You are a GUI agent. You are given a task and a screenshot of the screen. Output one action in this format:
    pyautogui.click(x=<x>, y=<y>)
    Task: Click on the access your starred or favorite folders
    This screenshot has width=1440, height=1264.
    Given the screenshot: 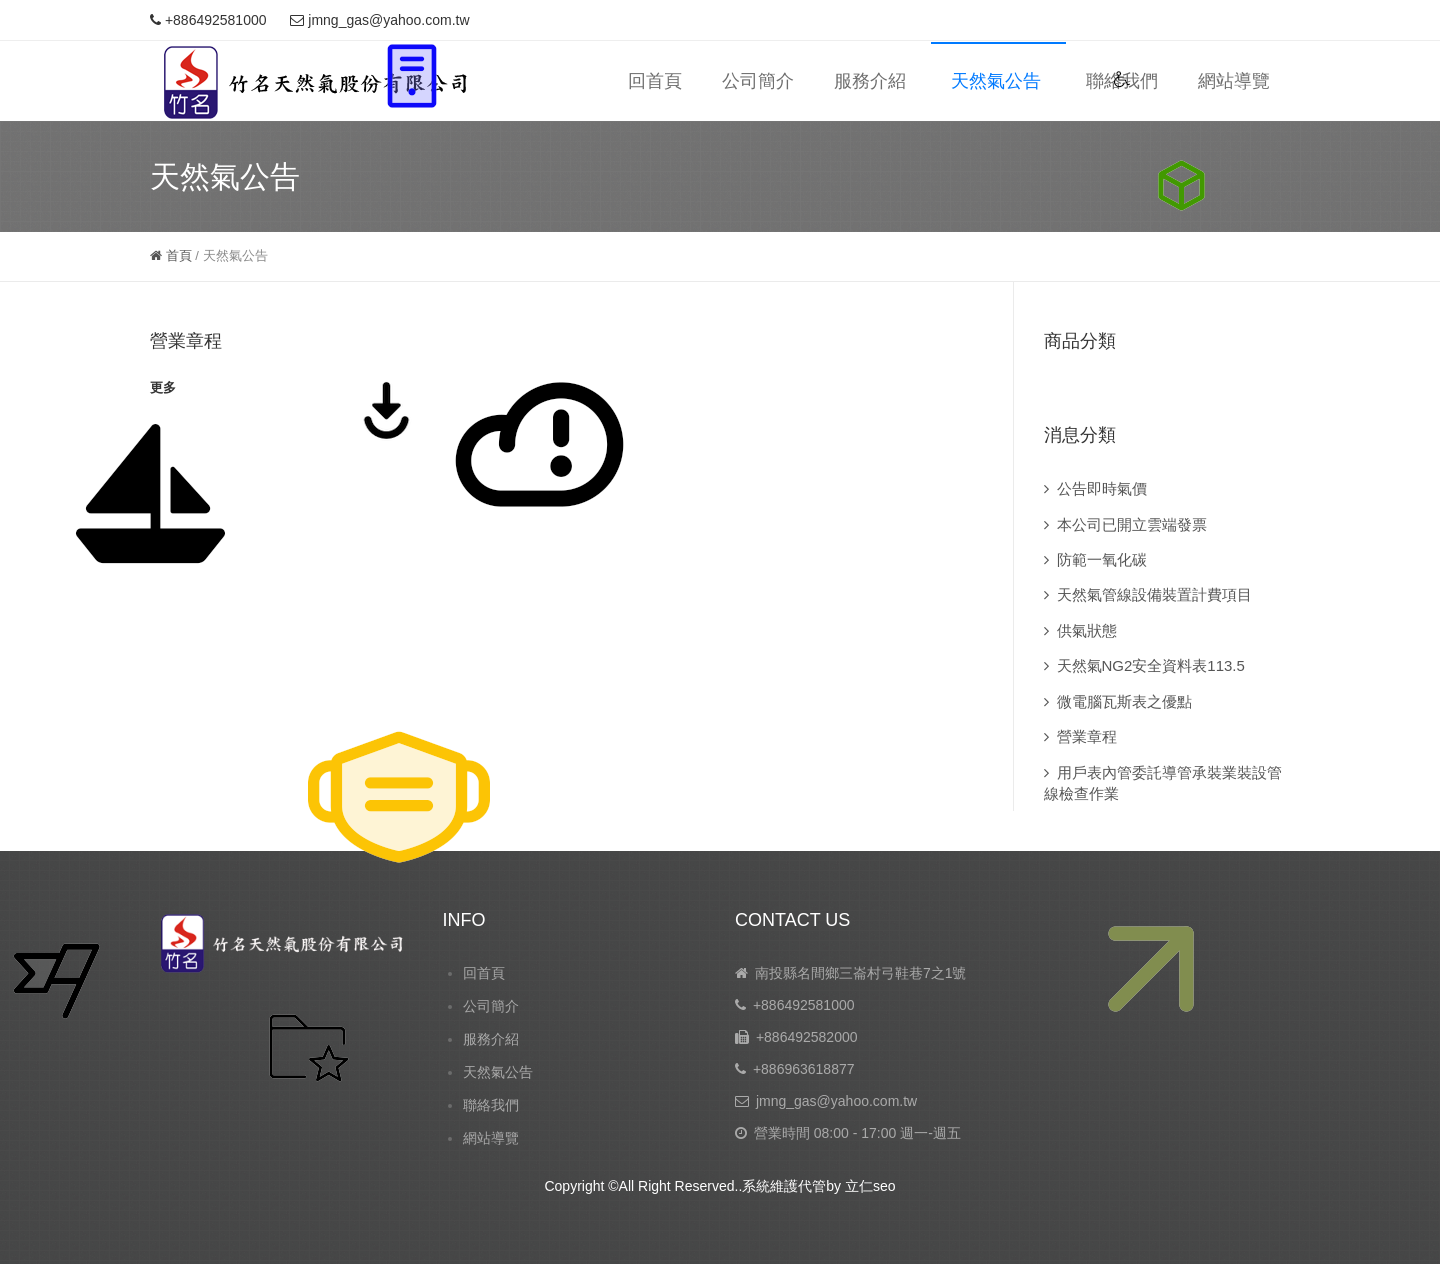 What is the action you would take?
    pyautogui.click(x=307, y=1046)
    